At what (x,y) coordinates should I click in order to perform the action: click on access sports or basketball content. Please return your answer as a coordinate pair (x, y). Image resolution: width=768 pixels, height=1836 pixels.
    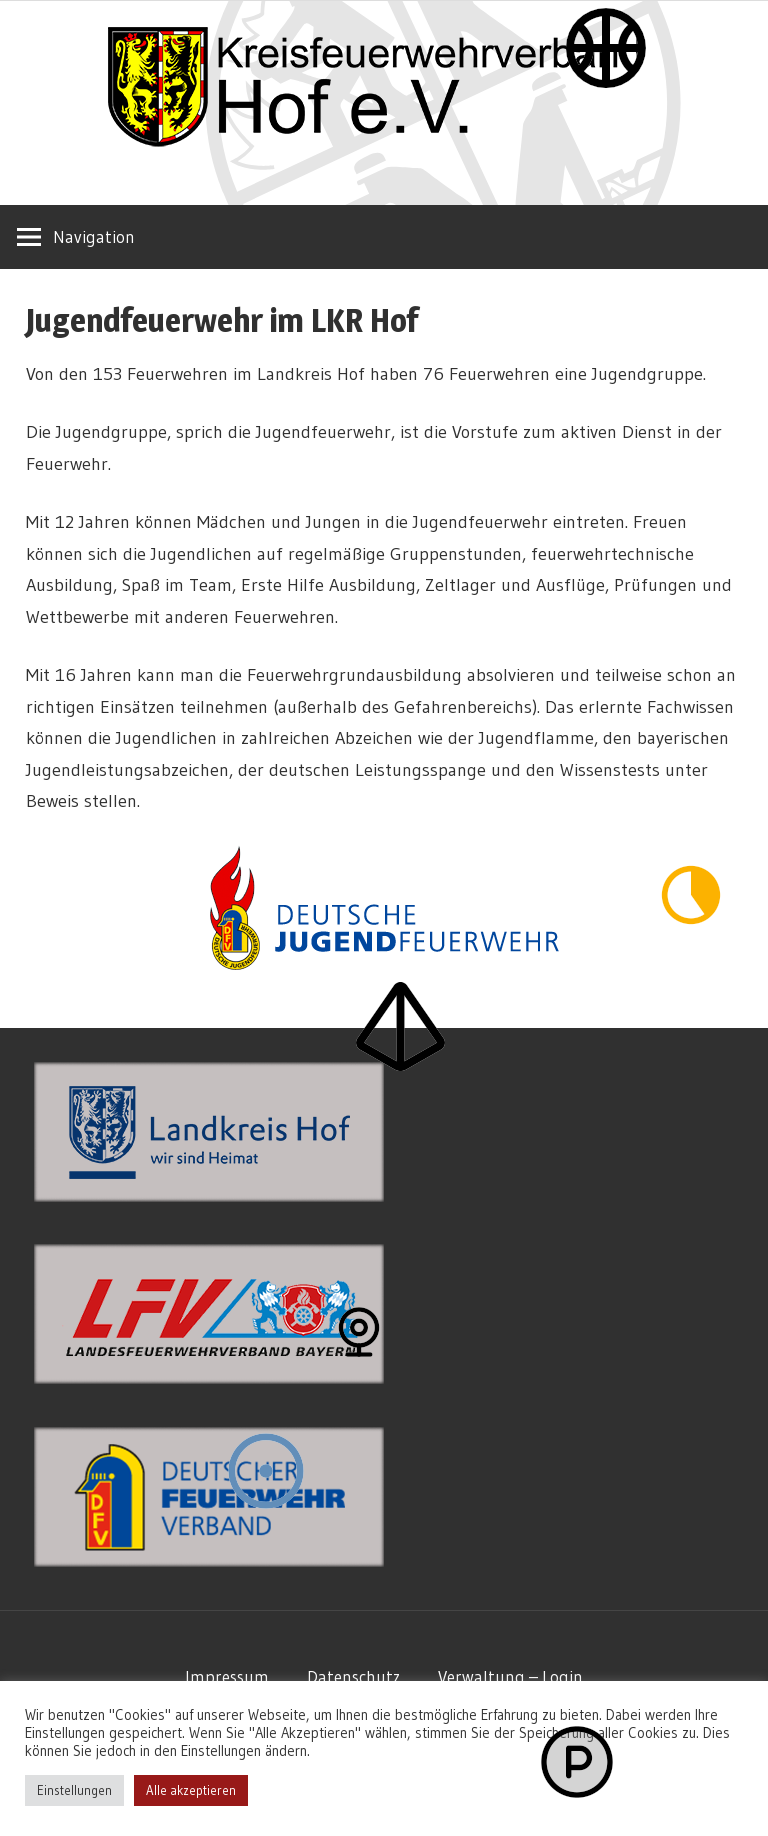
    Looking at the image, I should click on (606, 48).